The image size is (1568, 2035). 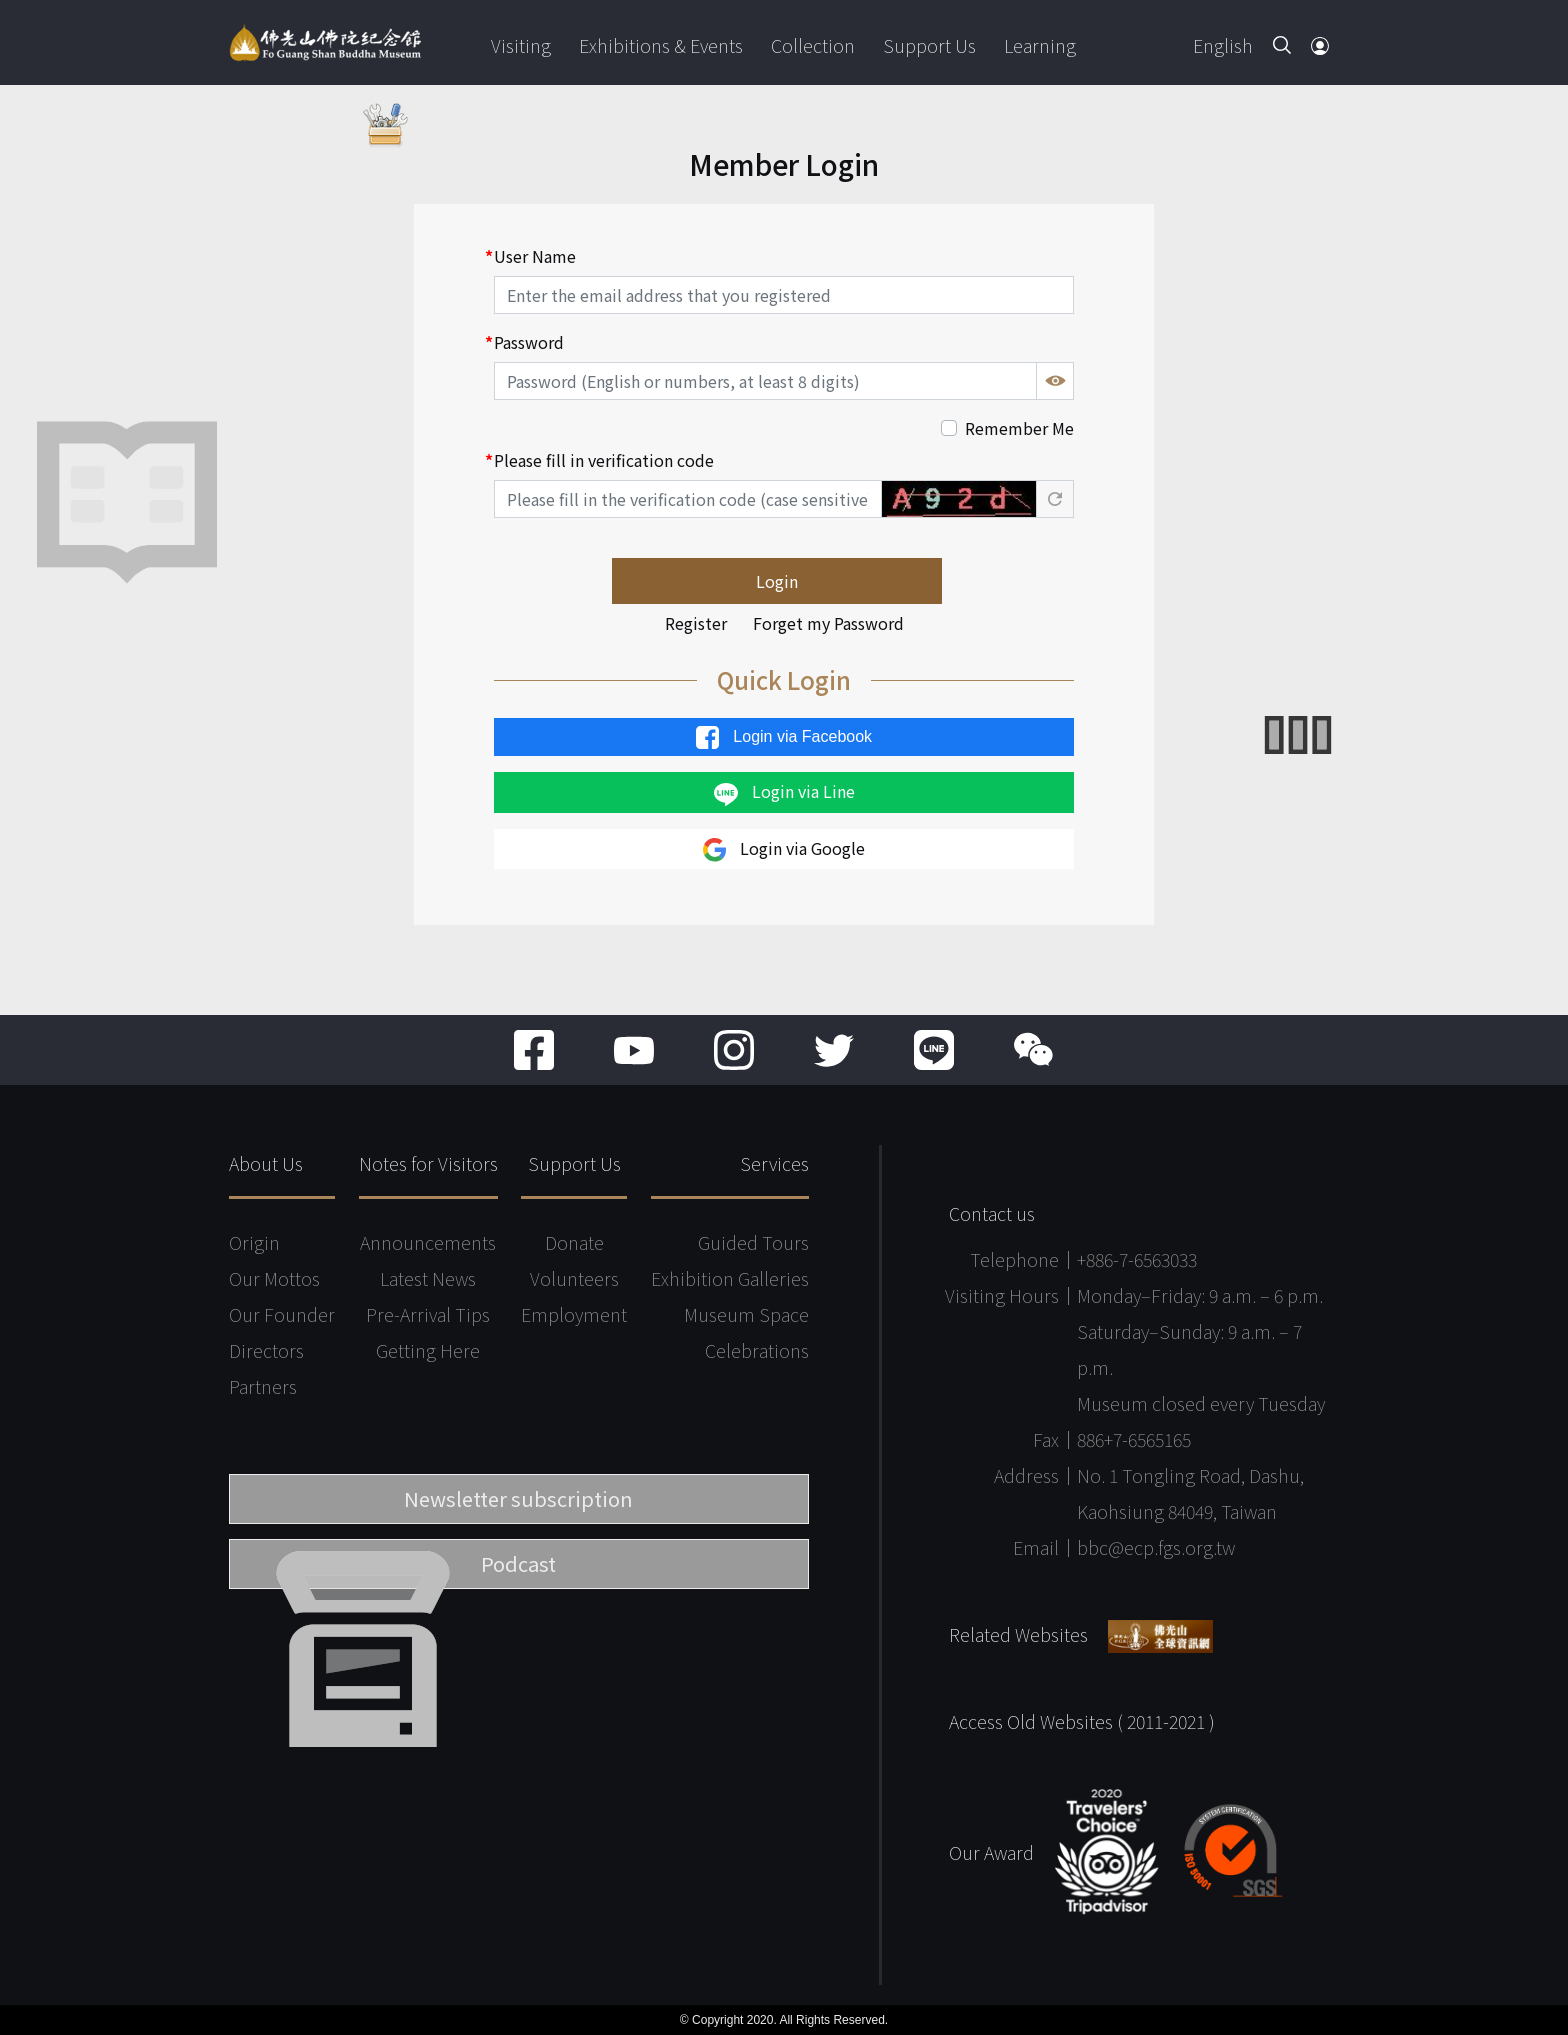 What do you see at coordinates (1298, 735) in the screenshot?
I see `switch between open workspaces or desktops` at bounding box center [1298, 735].